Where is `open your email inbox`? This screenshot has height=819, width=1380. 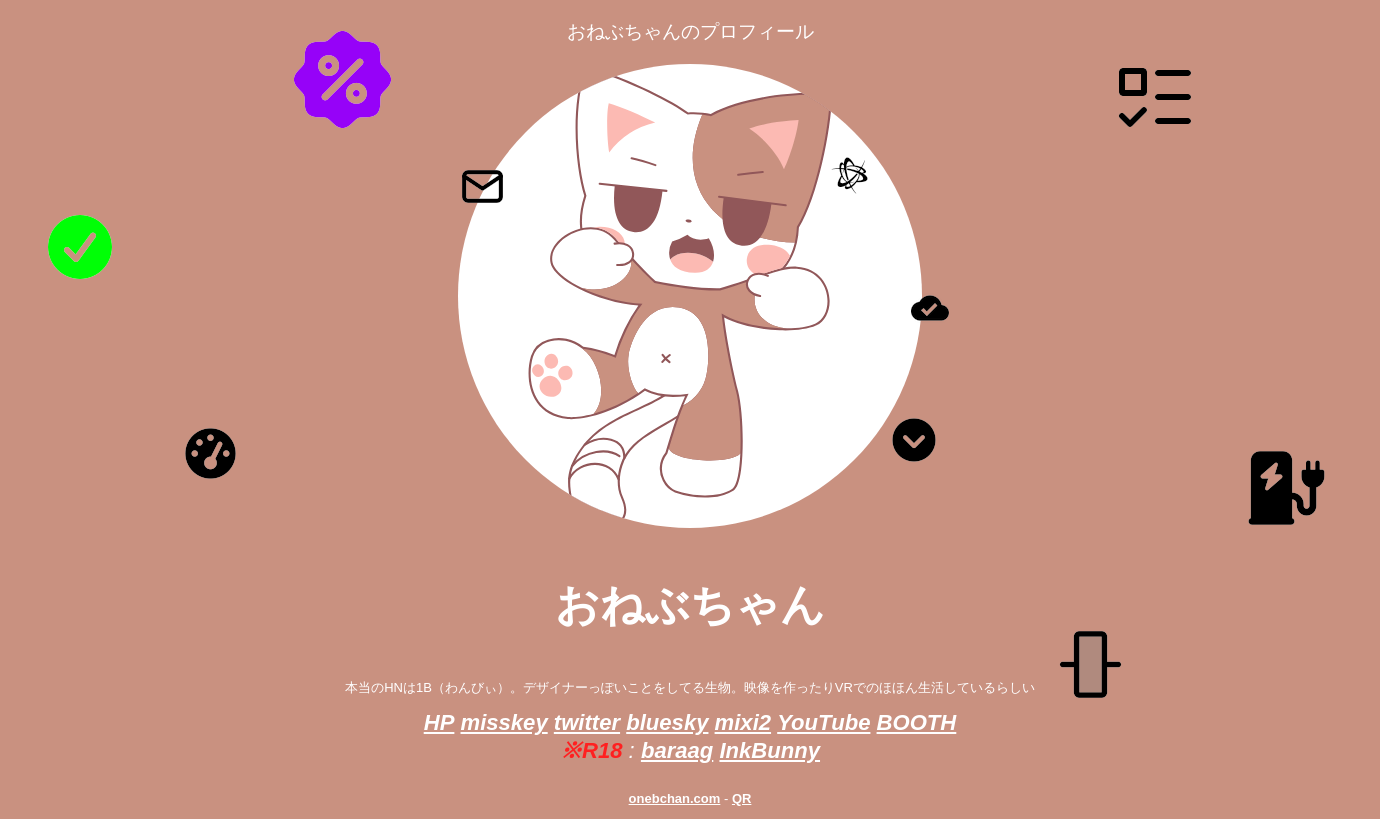 open your email inbox is located at coordinates (482, 186).